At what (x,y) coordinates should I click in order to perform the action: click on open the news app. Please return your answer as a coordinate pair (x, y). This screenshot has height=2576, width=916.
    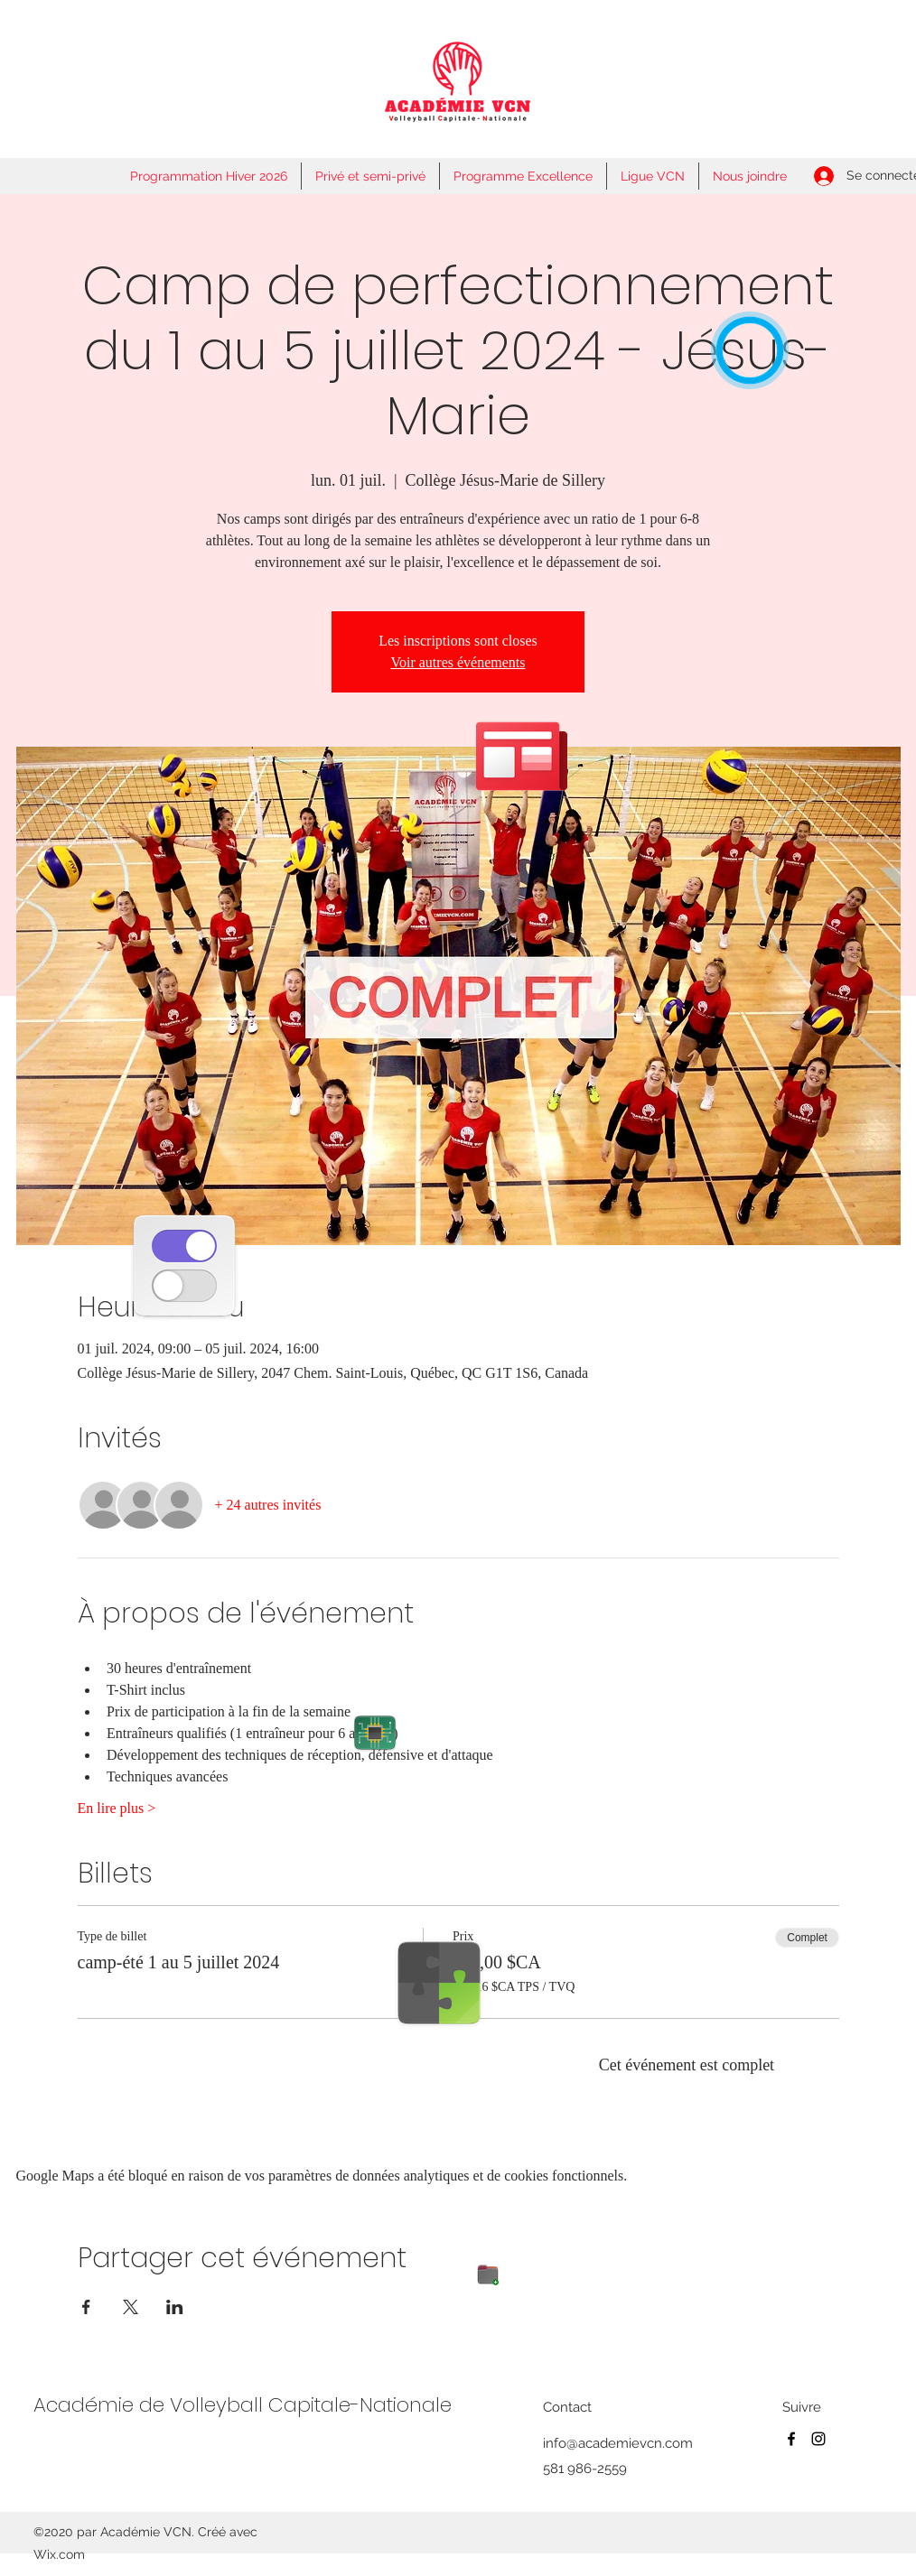
    Looking at the image, I should click on (521, 756).